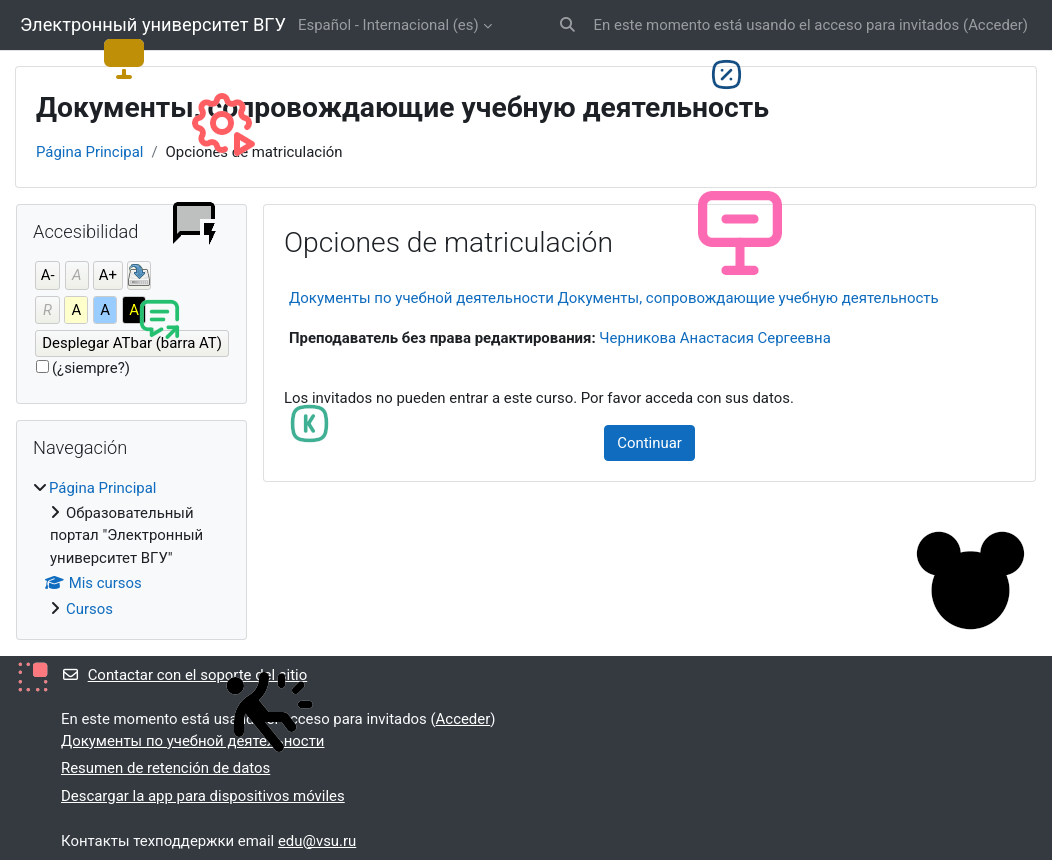 This screenshot has height=860, width=1052. I want to click on indicates a reserved spot or area, so click(740, 233).